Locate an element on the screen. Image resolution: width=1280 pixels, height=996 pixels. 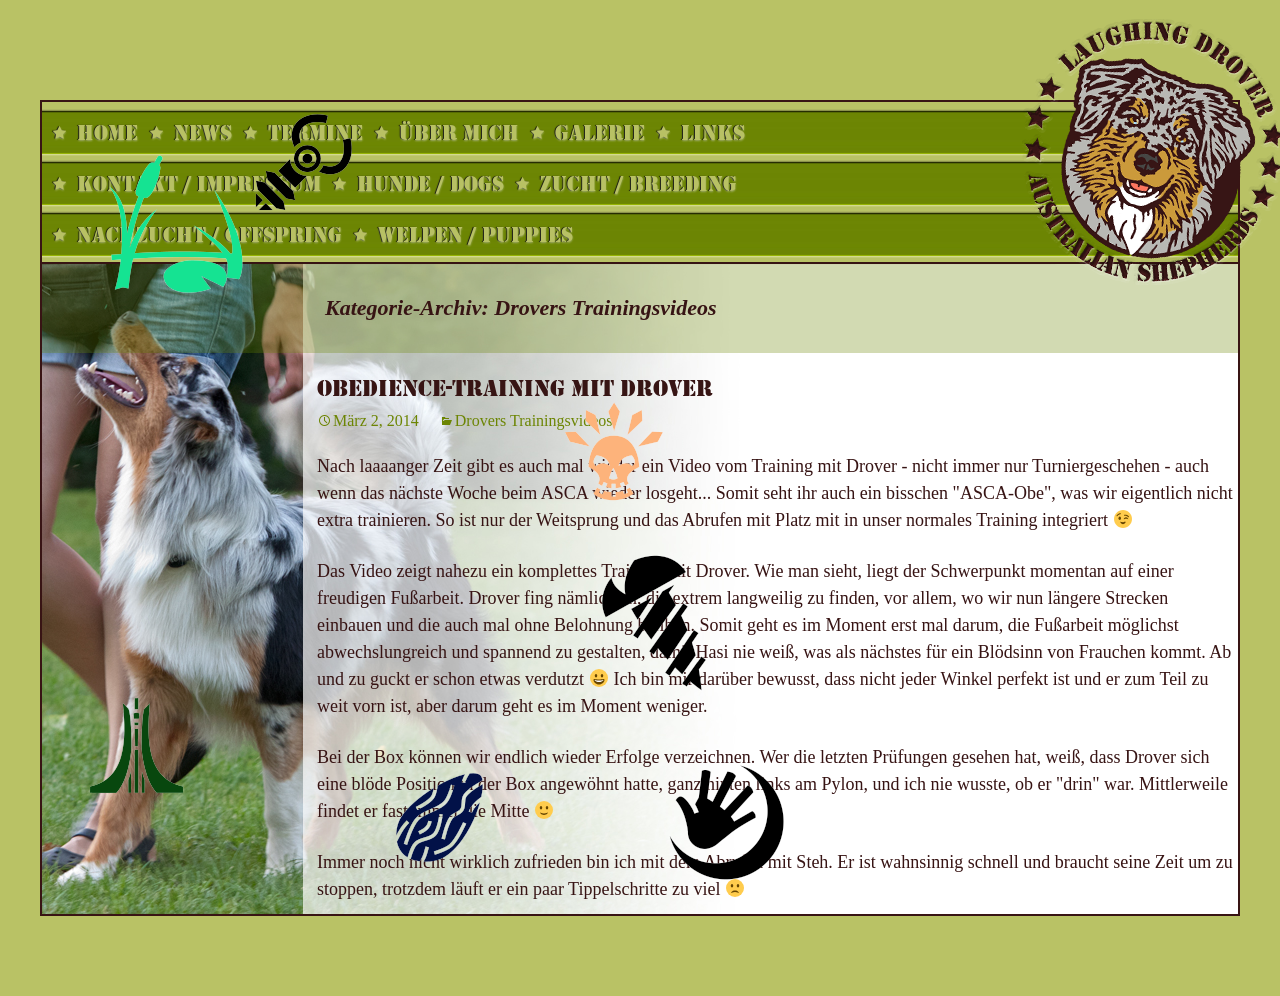
activate robotic arm or grabber tool is located at coordinates (307, 158).